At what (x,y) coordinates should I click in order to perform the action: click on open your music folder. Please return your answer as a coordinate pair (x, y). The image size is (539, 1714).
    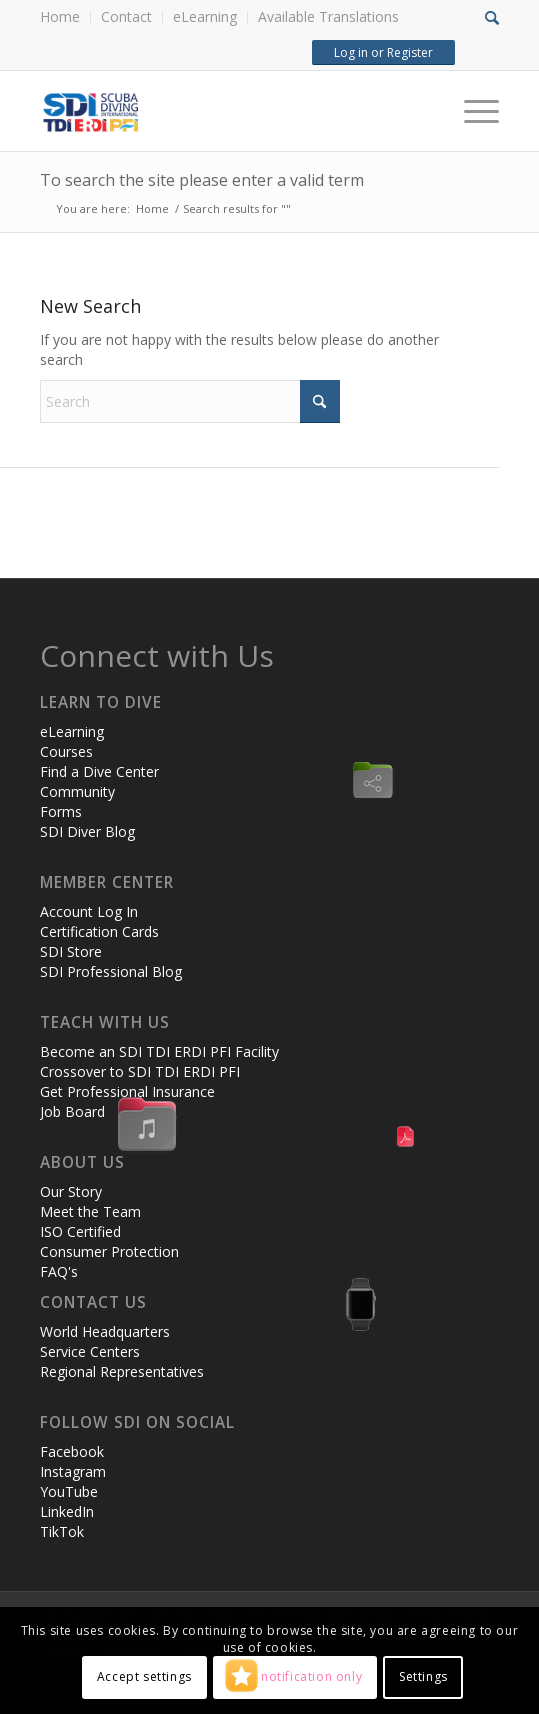
    Looking at the image, I should click on (147, 1124).